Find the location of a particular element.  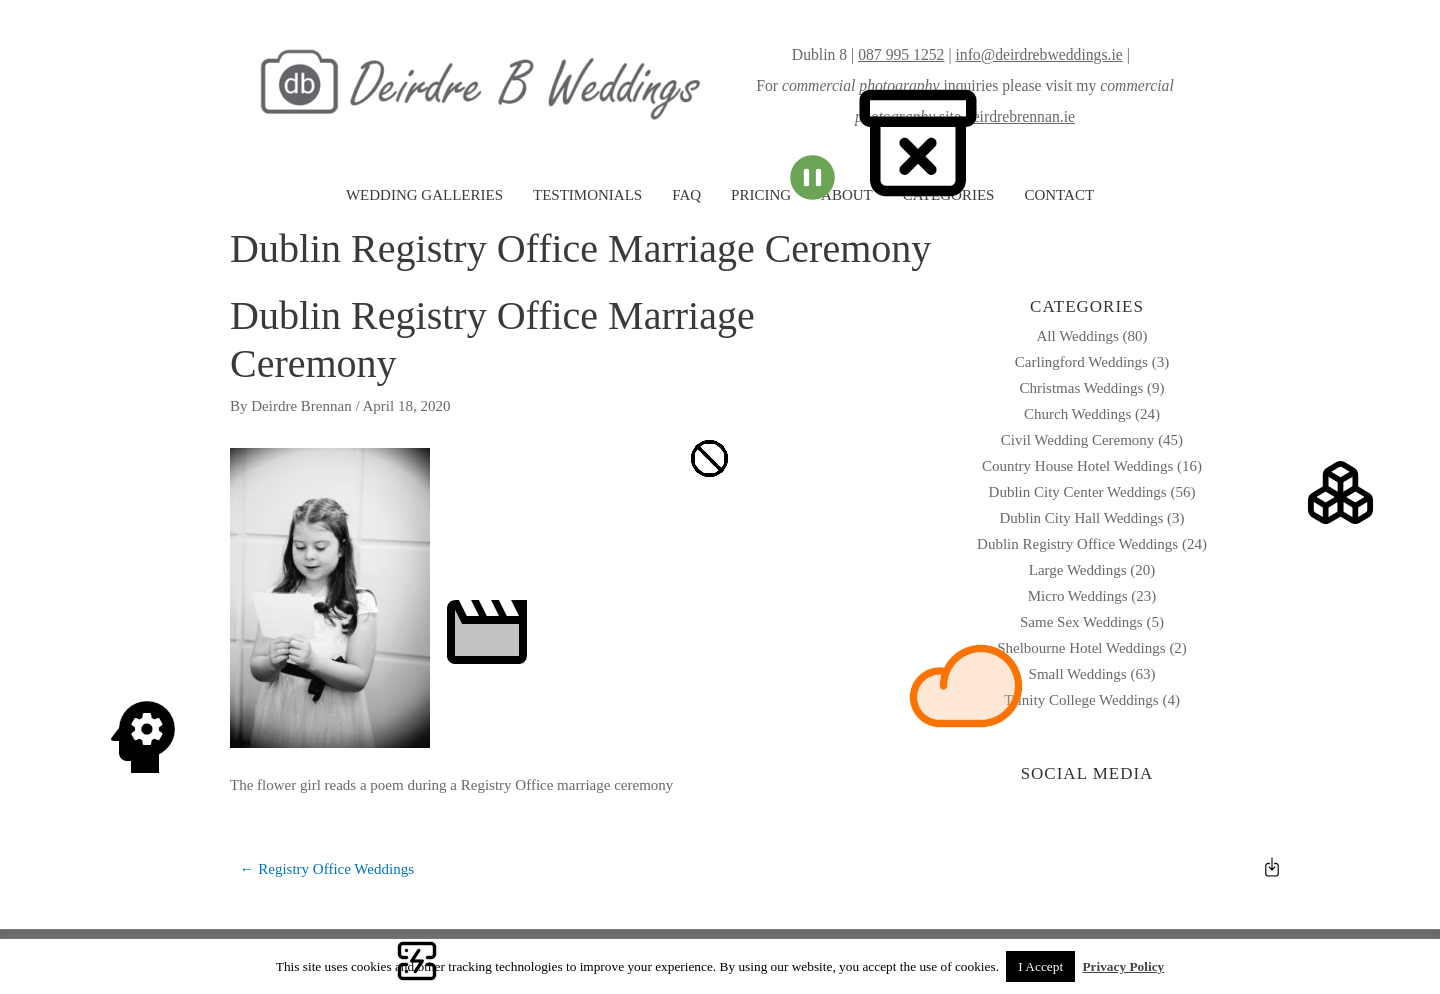

remove item from archive is located at coordinates (918, 143).